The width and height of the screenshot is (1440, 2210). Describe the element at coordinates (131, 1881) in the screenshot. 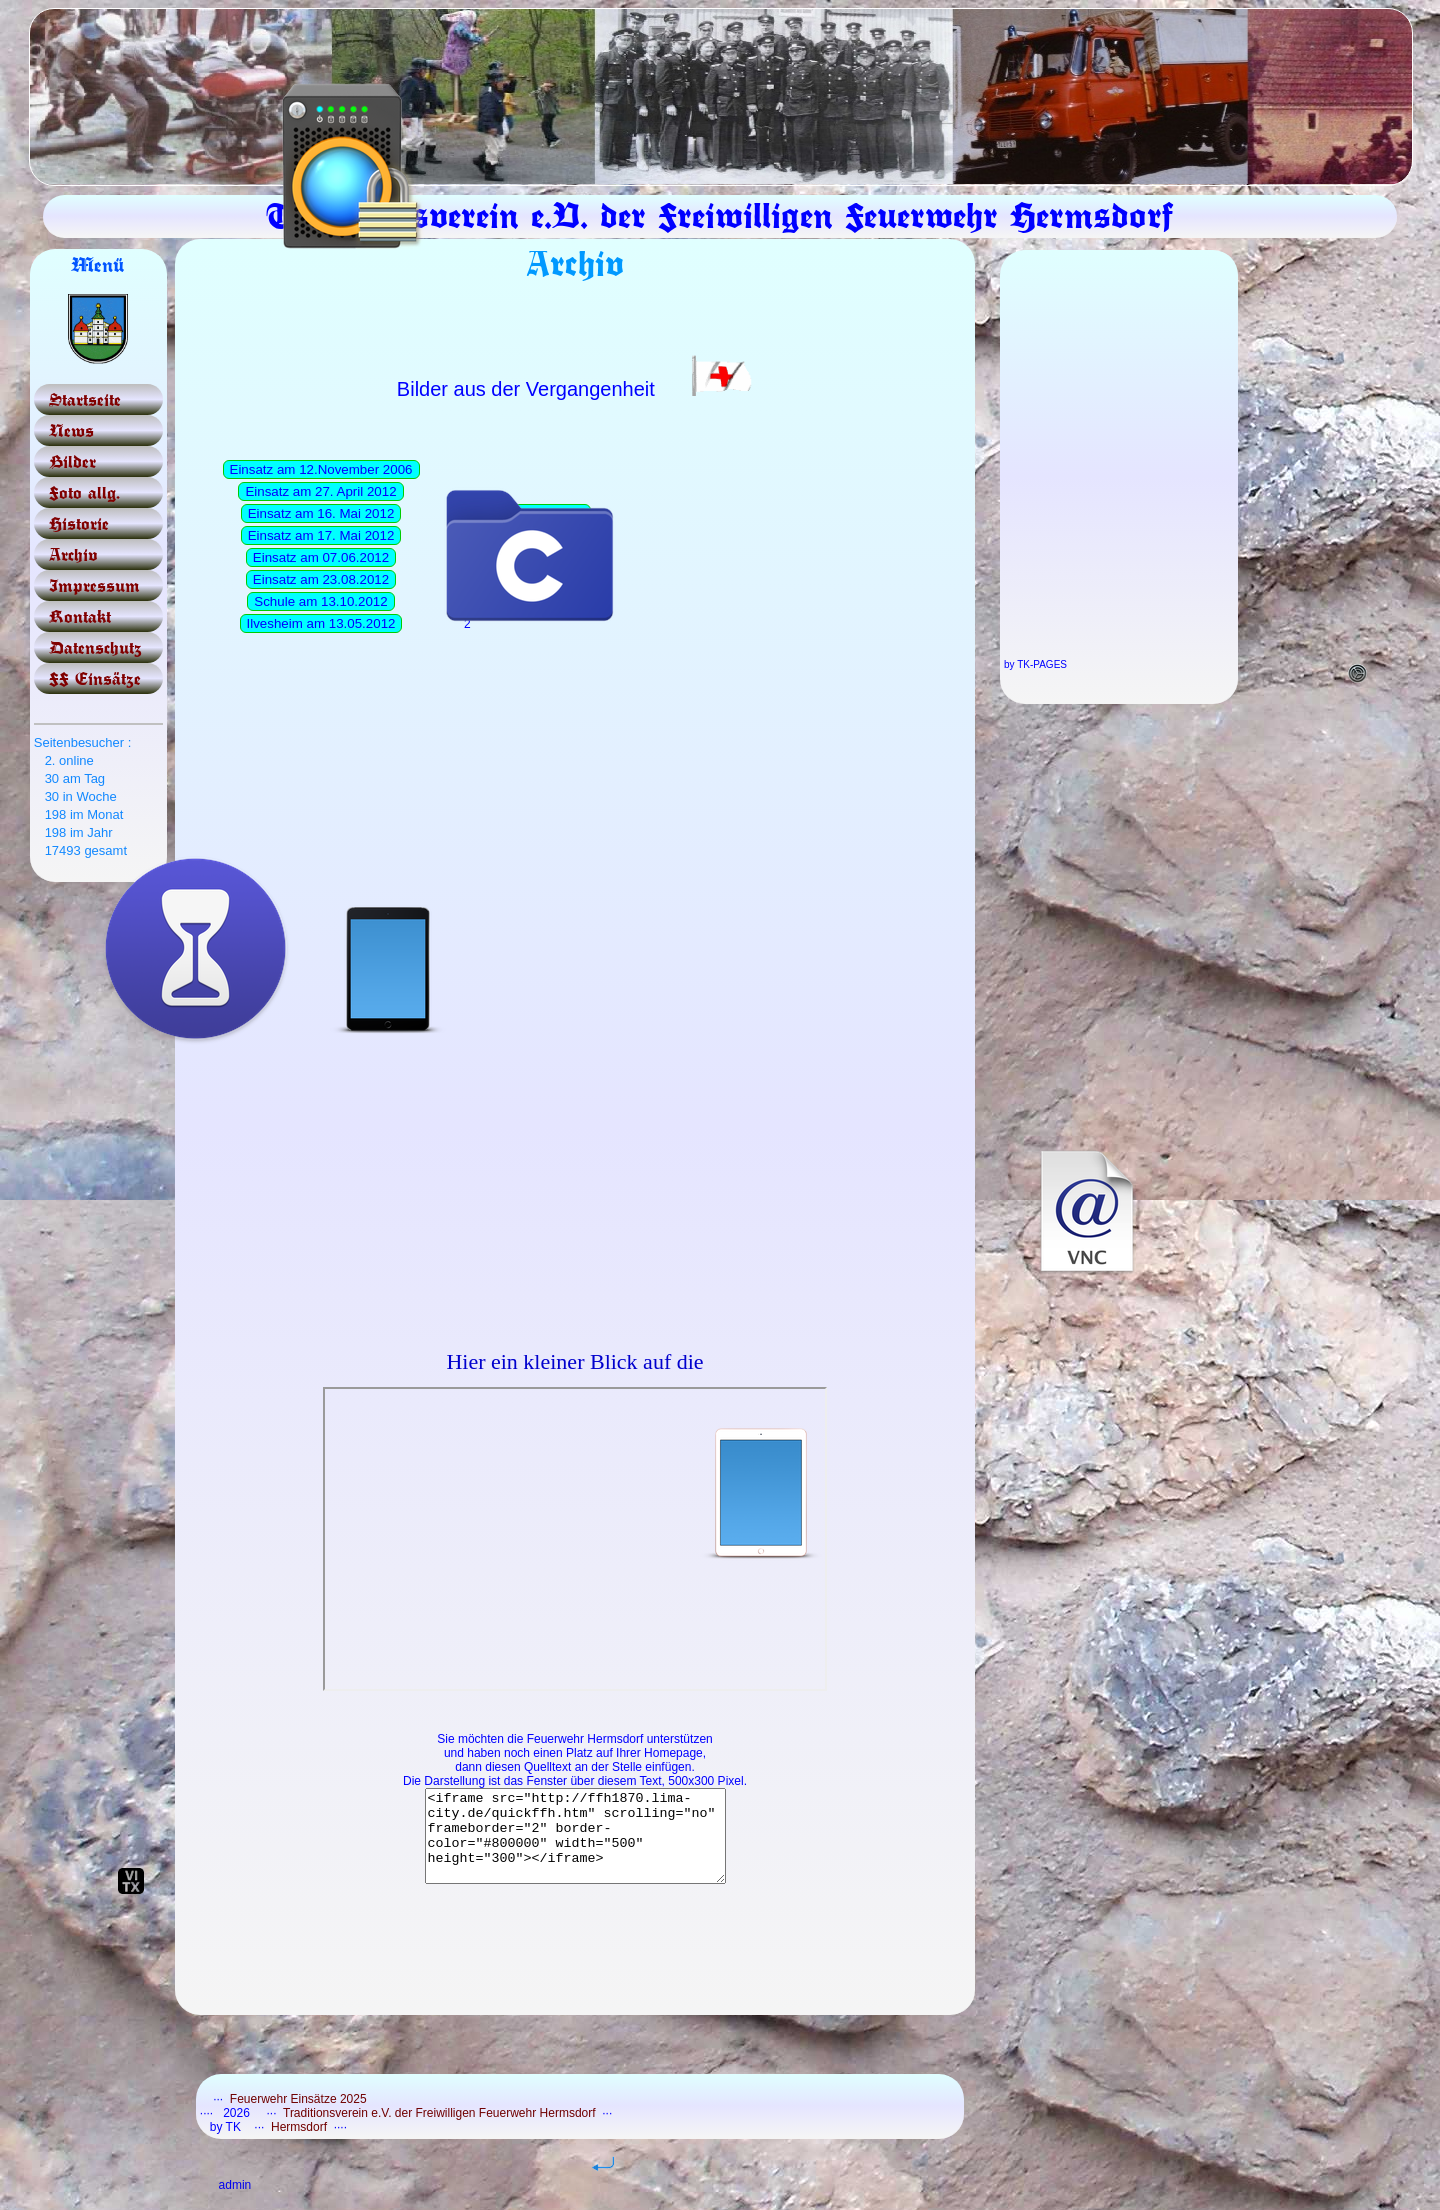

I see `switch to Vietnamese Telex input method` at that location.